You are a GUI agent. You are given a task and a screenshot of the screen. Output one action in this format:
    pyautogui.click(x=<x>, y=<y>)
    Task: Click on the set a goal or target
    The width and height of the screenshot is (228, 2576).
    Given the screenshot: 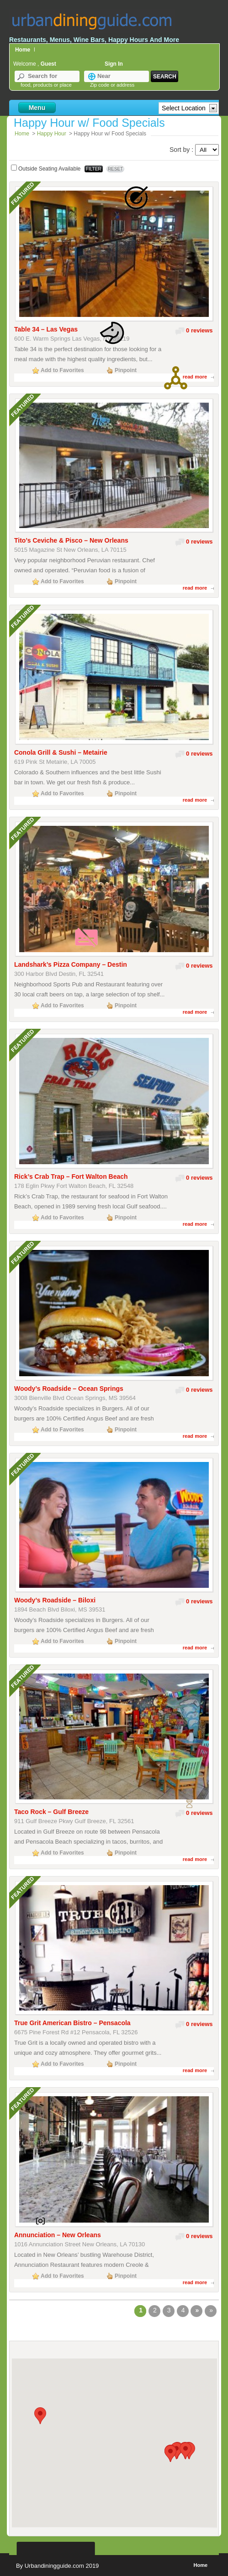 What is the action you would take?
    pyautogui.click(x=136, y=198)
    